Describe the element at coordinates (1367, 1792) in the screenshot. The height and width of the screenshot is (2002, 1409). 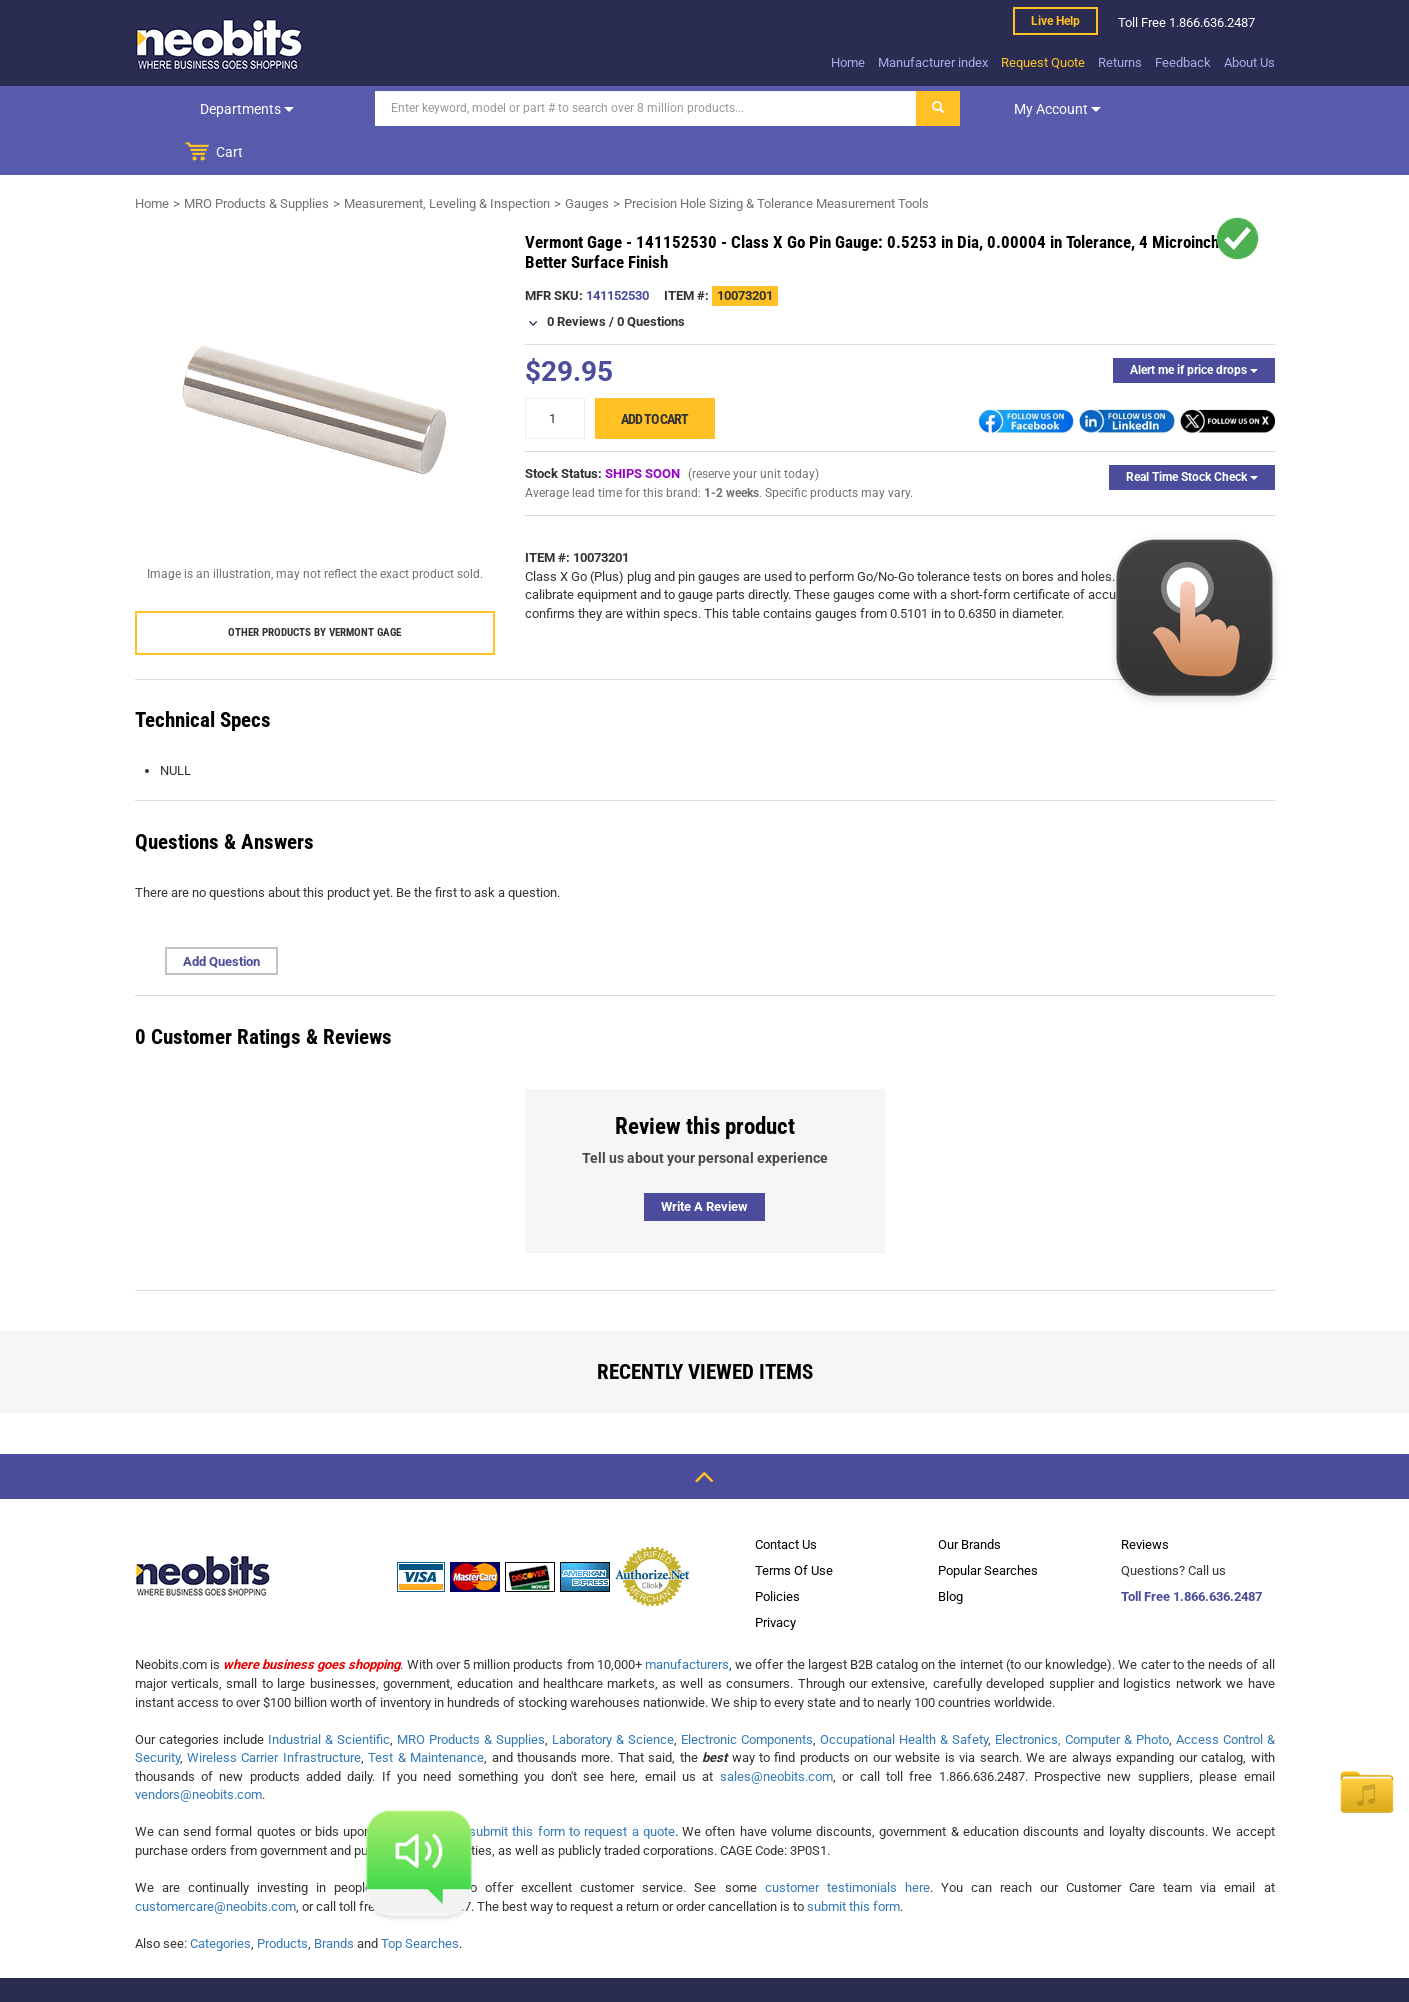
I see `open your music files folder` at that location.